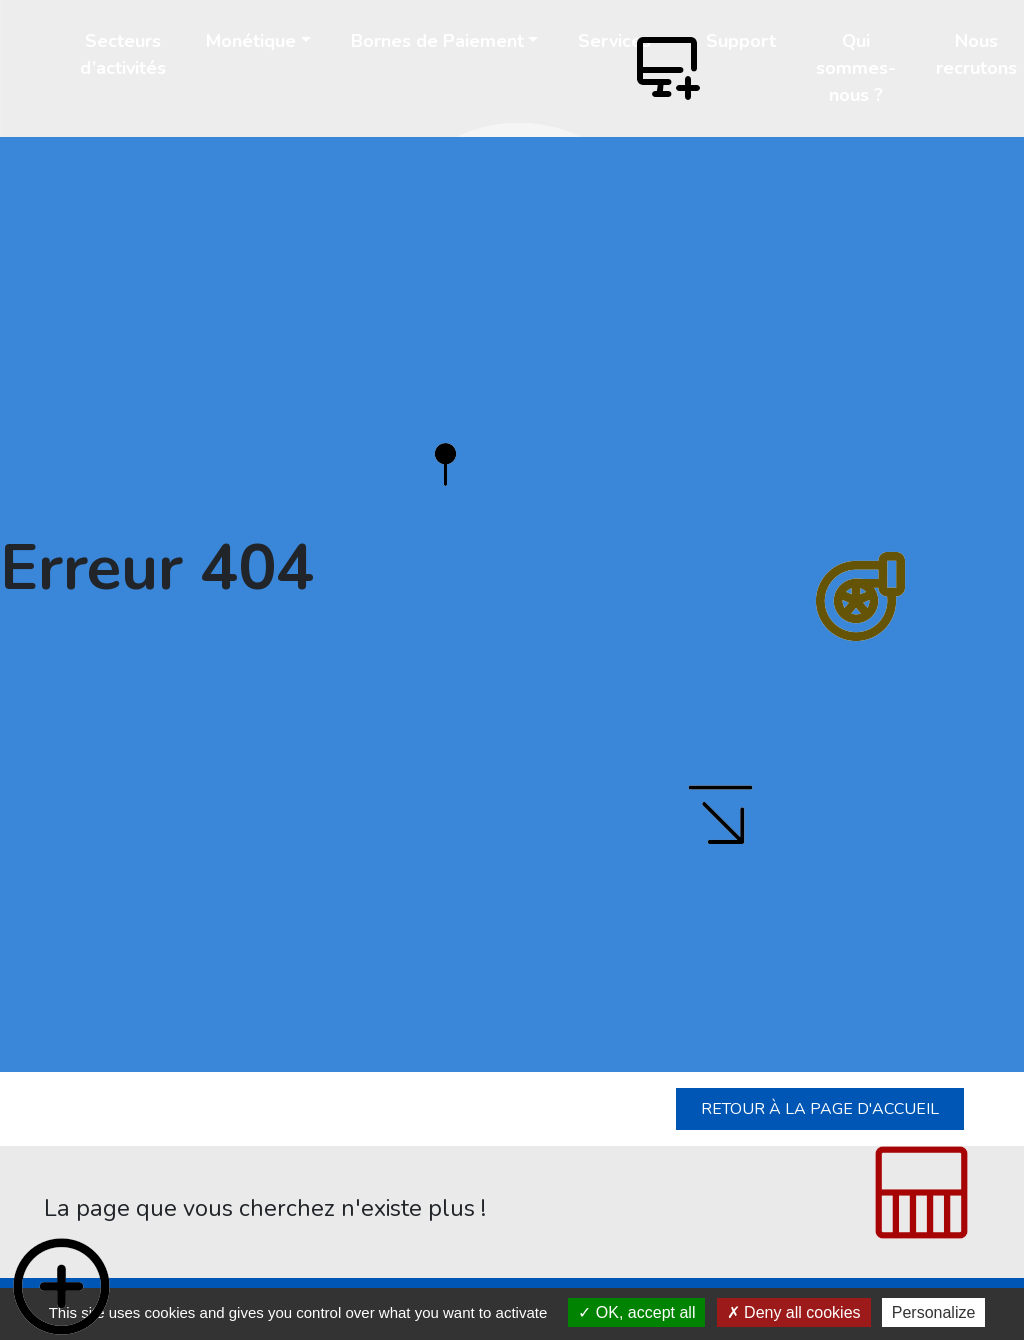 The image size is (1024, 1340). I want to click on add a new desktop device, so click(667, 67).